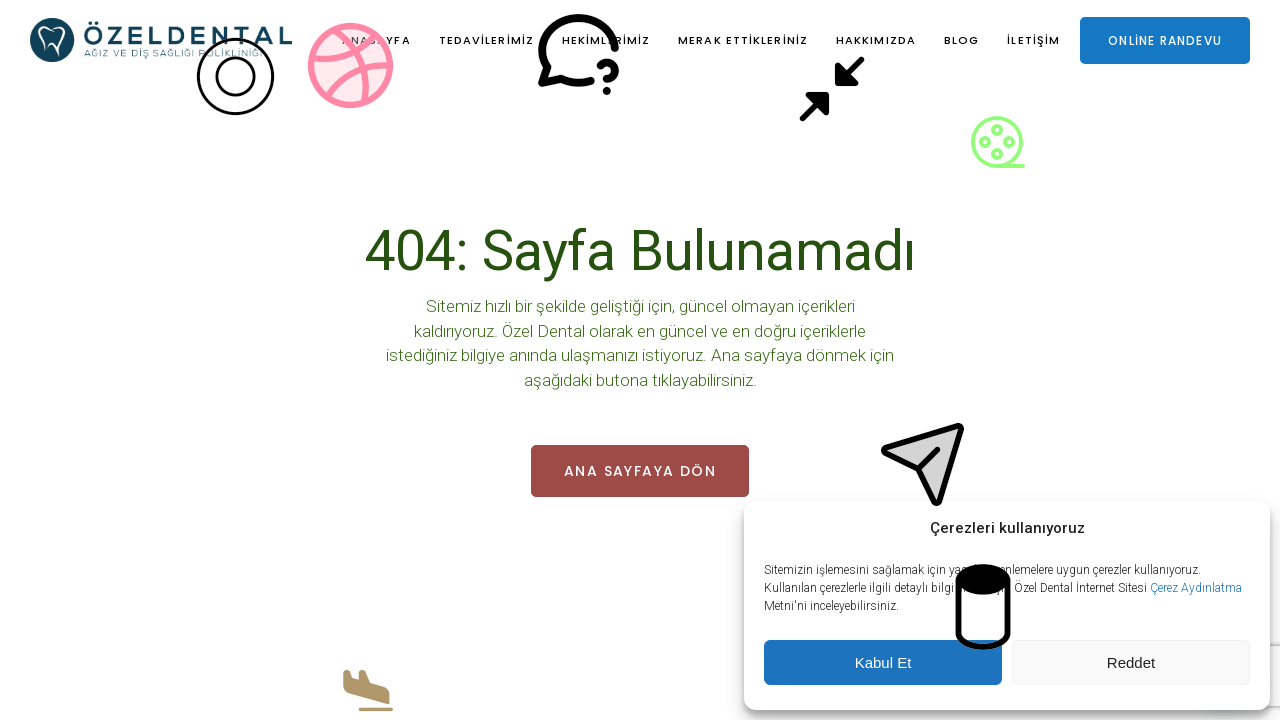  What do you see at coordinates (997, 142) in the screenshot?
I see `access video or film library` at bounding box center [997, 142].